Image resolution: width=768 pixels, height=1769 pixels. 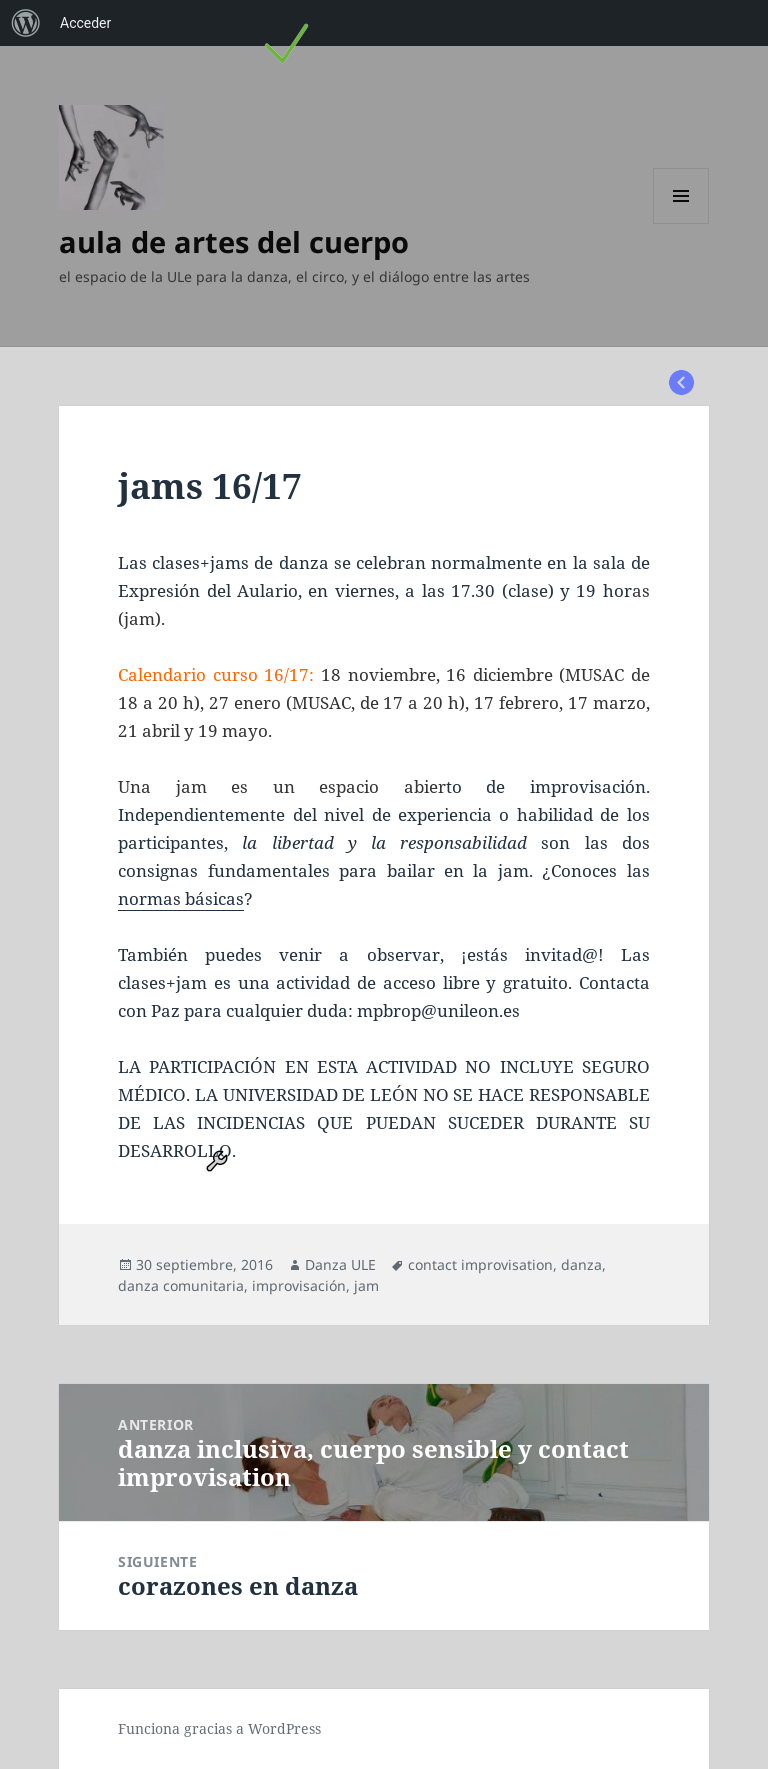 What do you see at coordinates (681, 382) in the screenshot?
I see `go back to the previous screen` at bounding box center [681, 382].